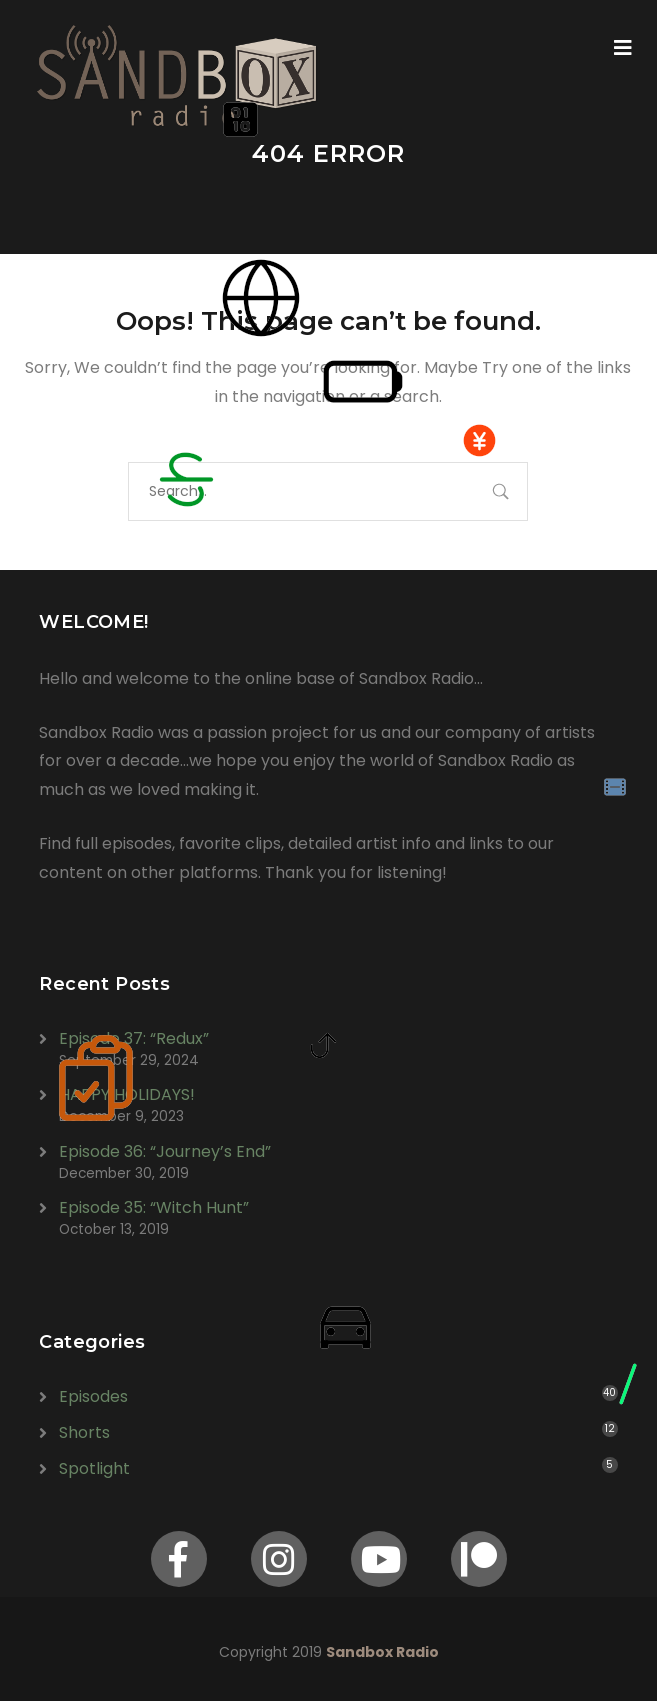 Image resolution: width=657 pixels, height=1701 pixels. I want to click on access video or film content, so click(615, 787).